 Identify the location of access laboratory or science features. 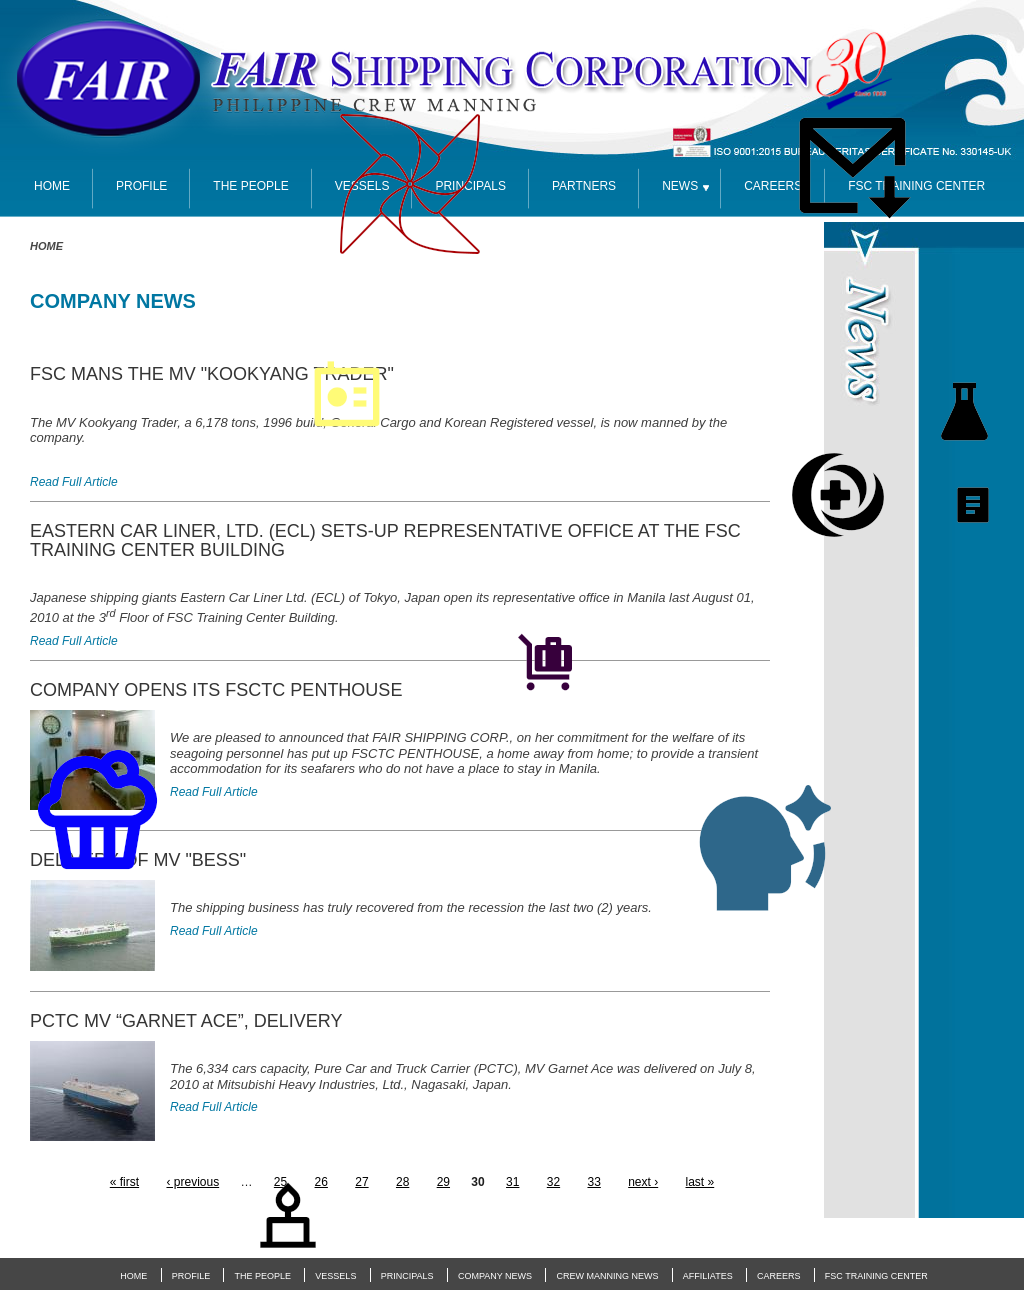
(964, 411).